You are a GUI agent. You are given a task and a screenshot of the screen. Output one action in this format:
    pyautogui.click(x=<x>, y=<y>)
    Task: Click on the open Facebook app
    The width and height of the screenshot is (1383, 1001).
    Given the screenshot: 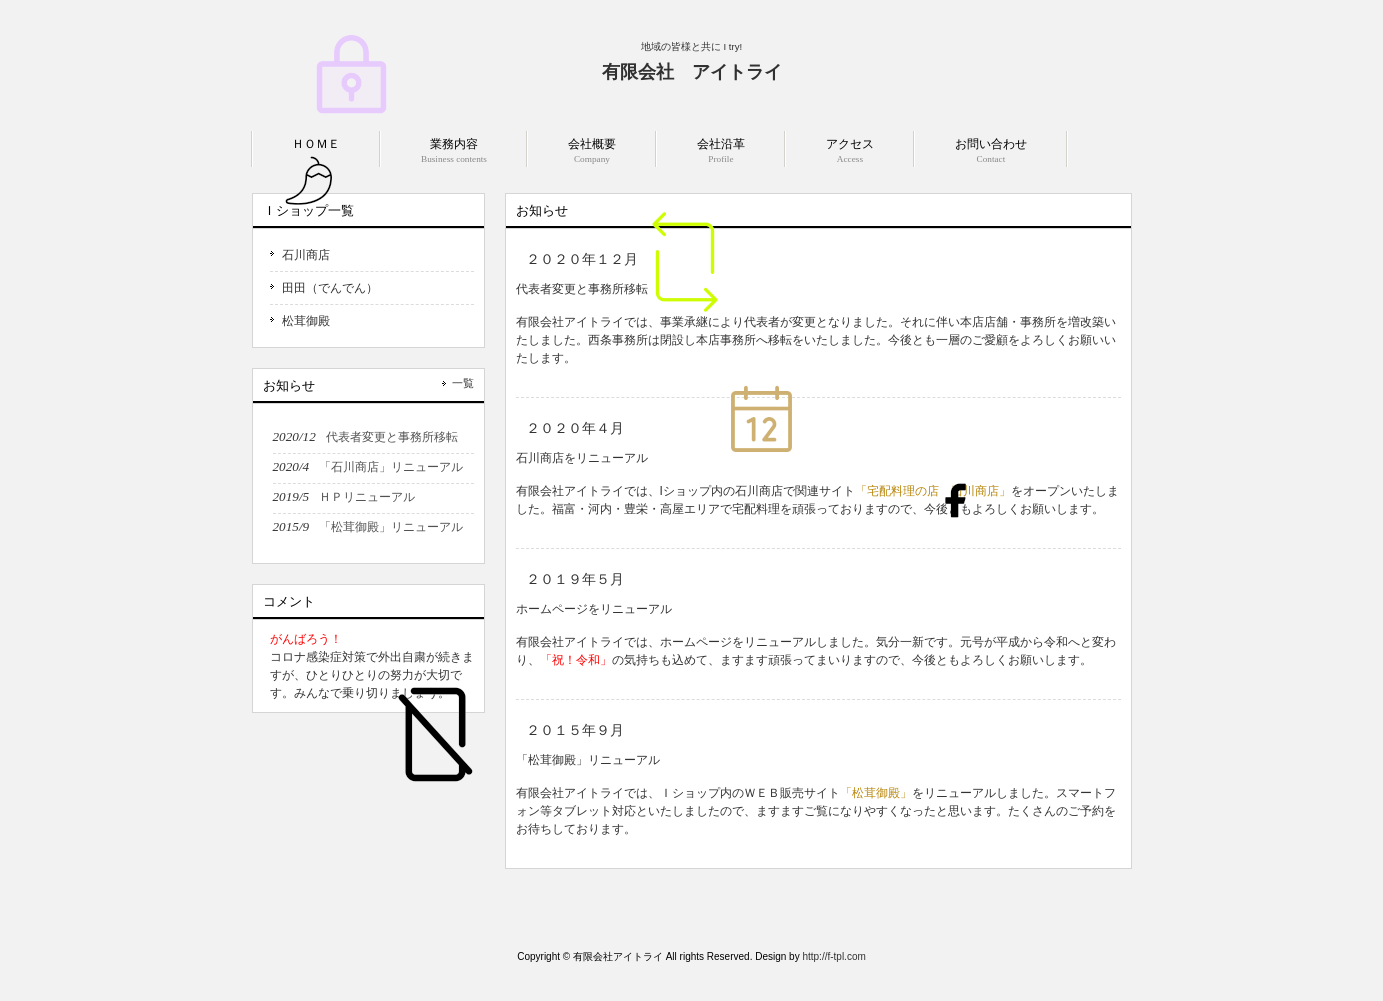 What is the action you would take?
    pyautogui.click(x=956, y=500)
    